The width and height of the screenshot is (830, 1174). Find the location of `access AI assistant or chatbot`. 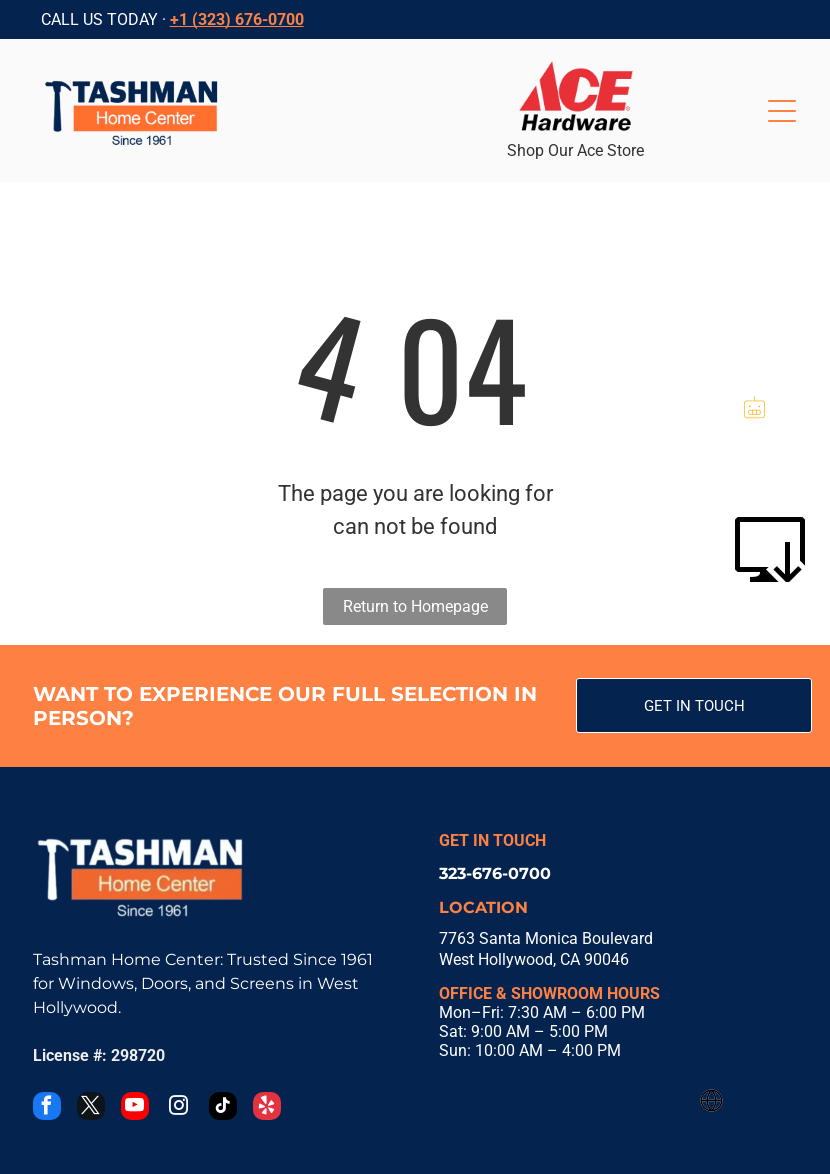

access AI assistant or chatbot is located at coordinates (754, 408).